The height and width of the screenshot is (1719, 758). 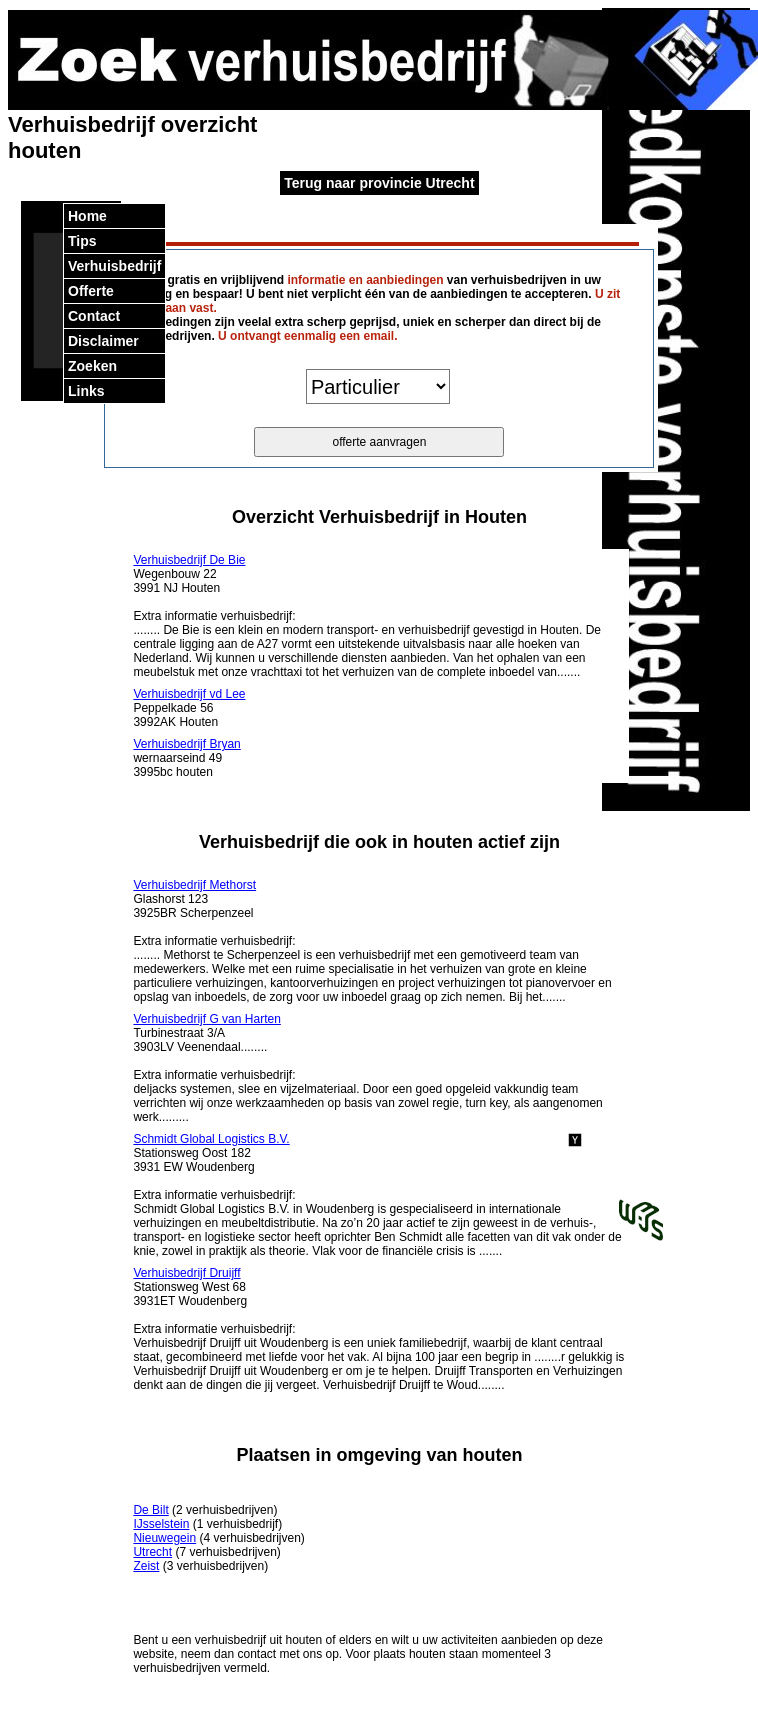 What do you see at coordinates (641, 1220) in the screenshot?
I see `web3.js library or project branding` at bounding box center [641, 1220].